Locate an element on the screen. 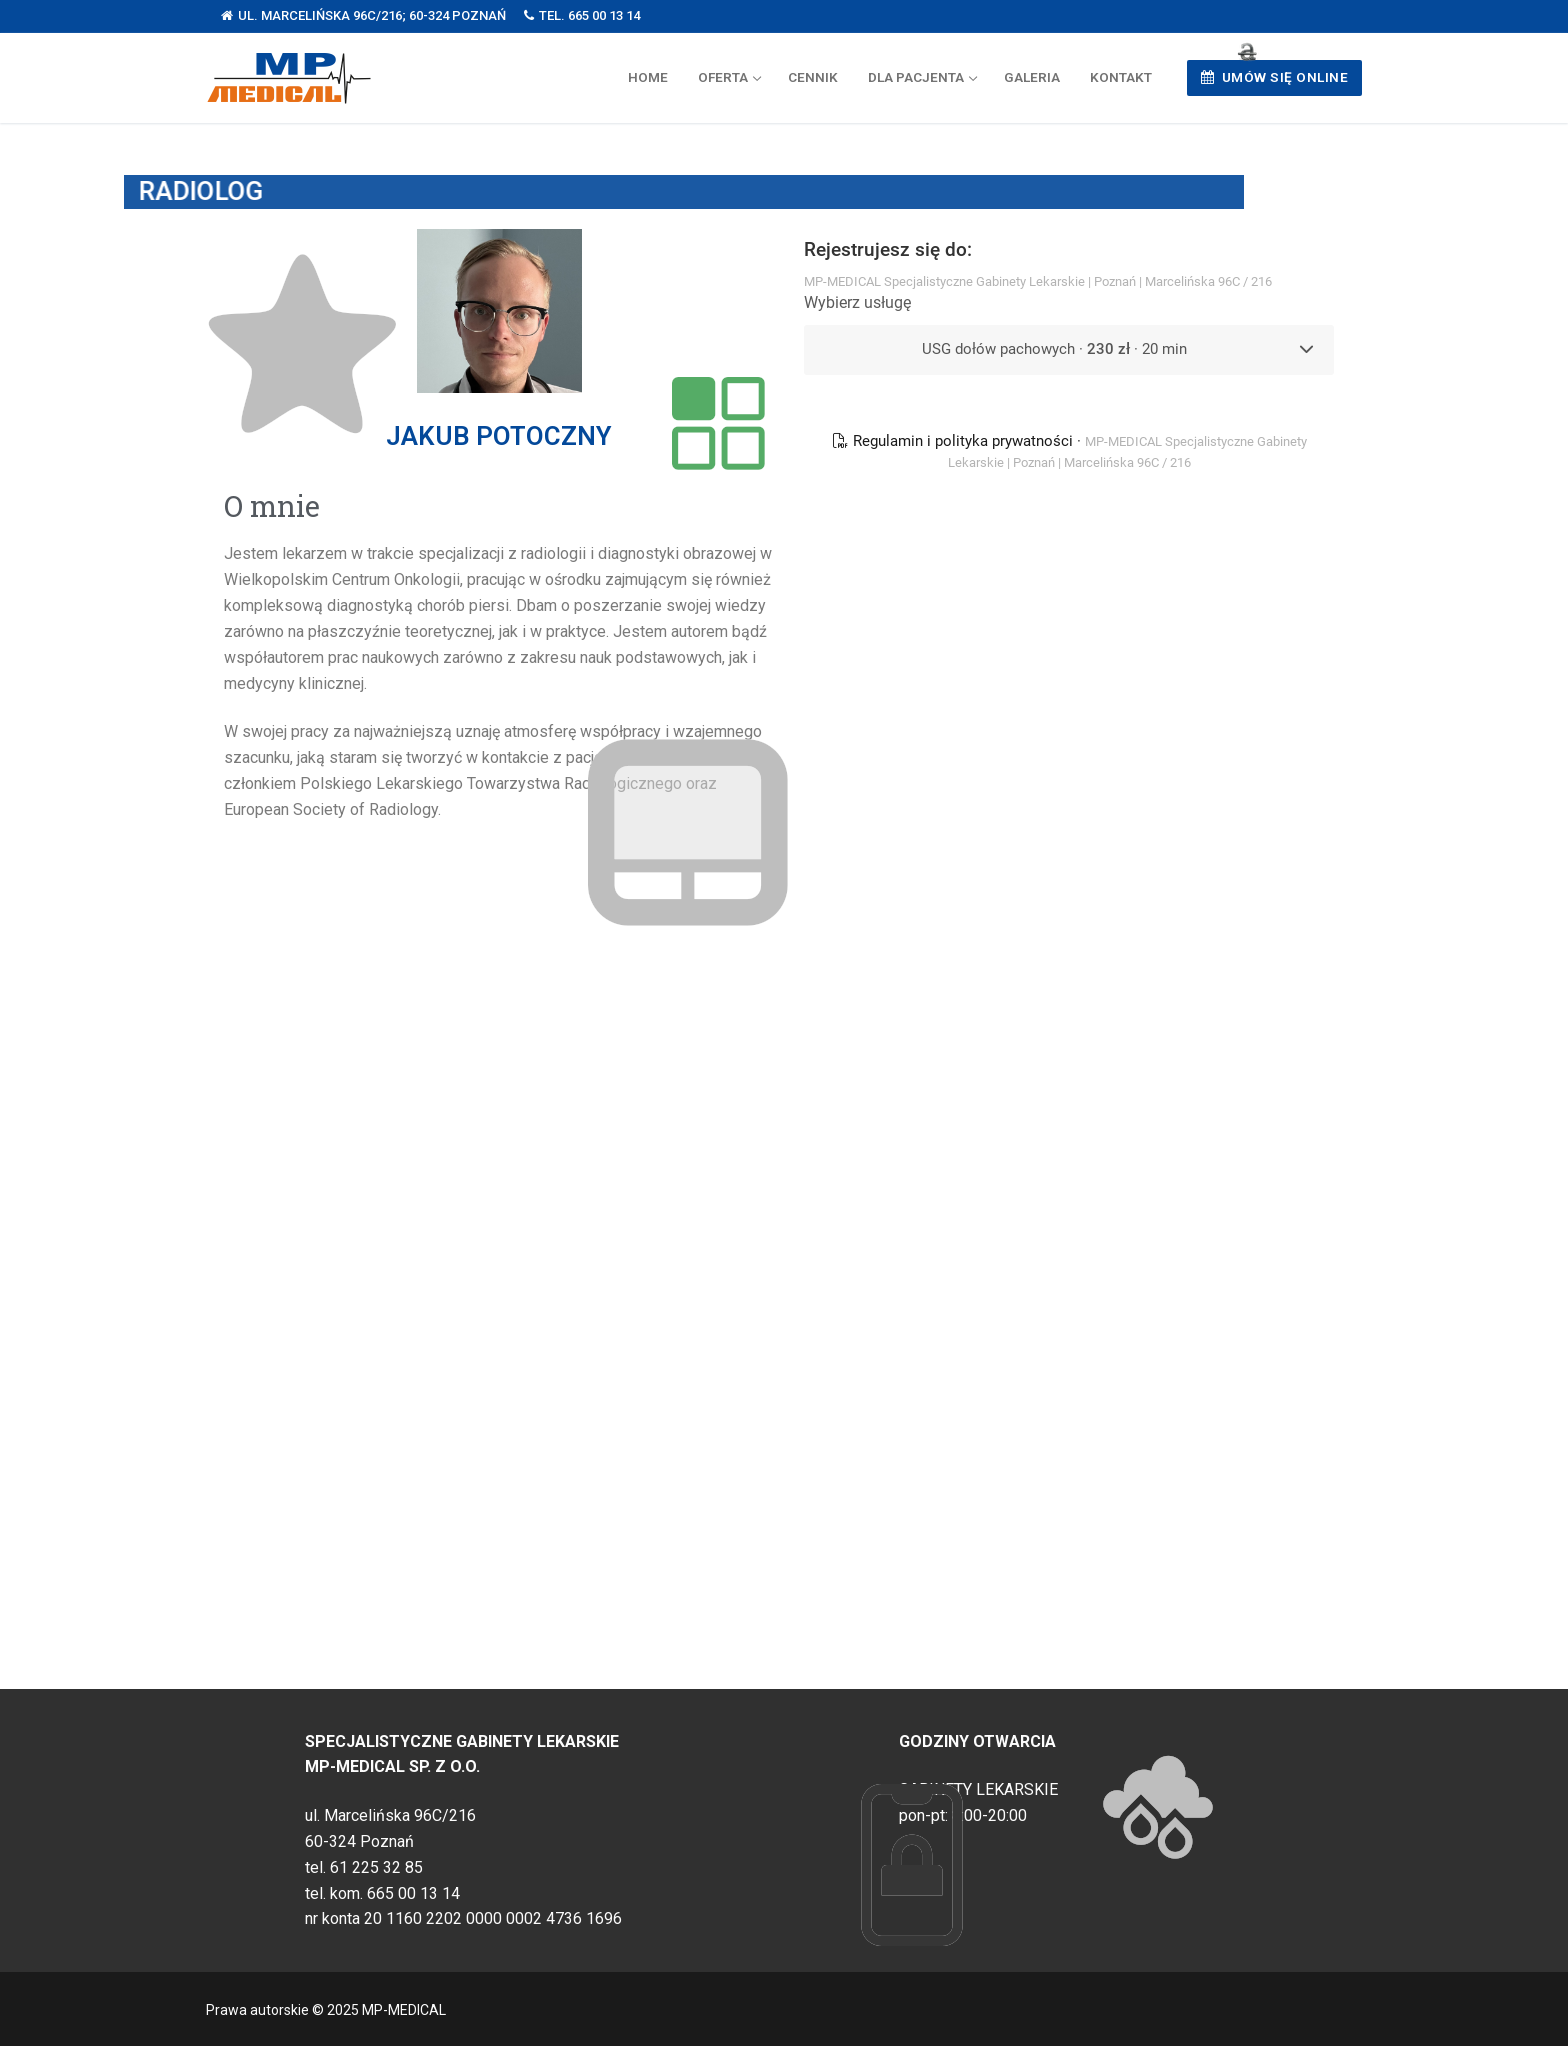  touchpad input device settings is located at coordinates (694, 832).